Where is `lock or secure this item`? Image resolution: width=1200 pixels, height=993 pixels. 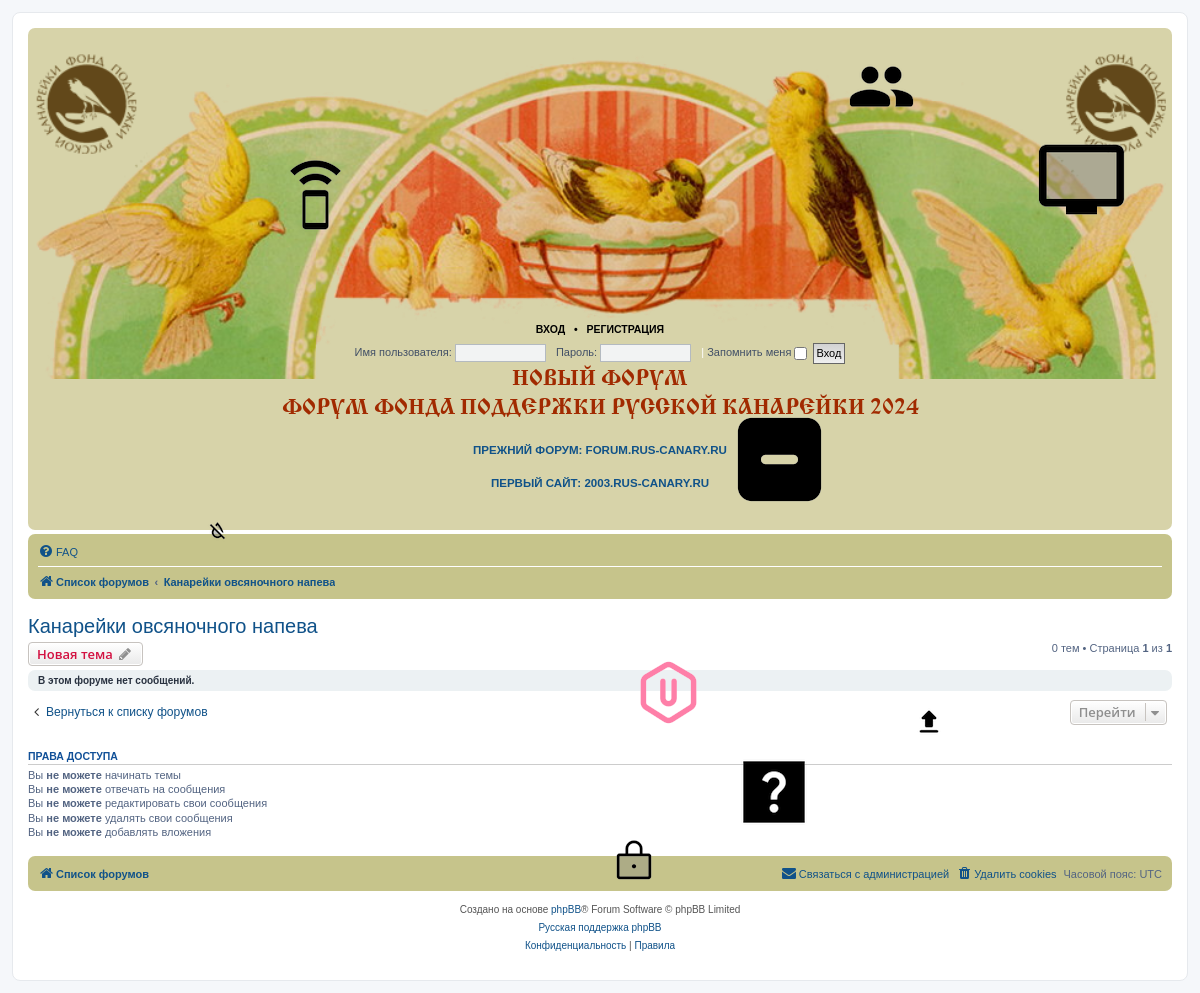
lock or secure this item is located at coordinates (634, 862).